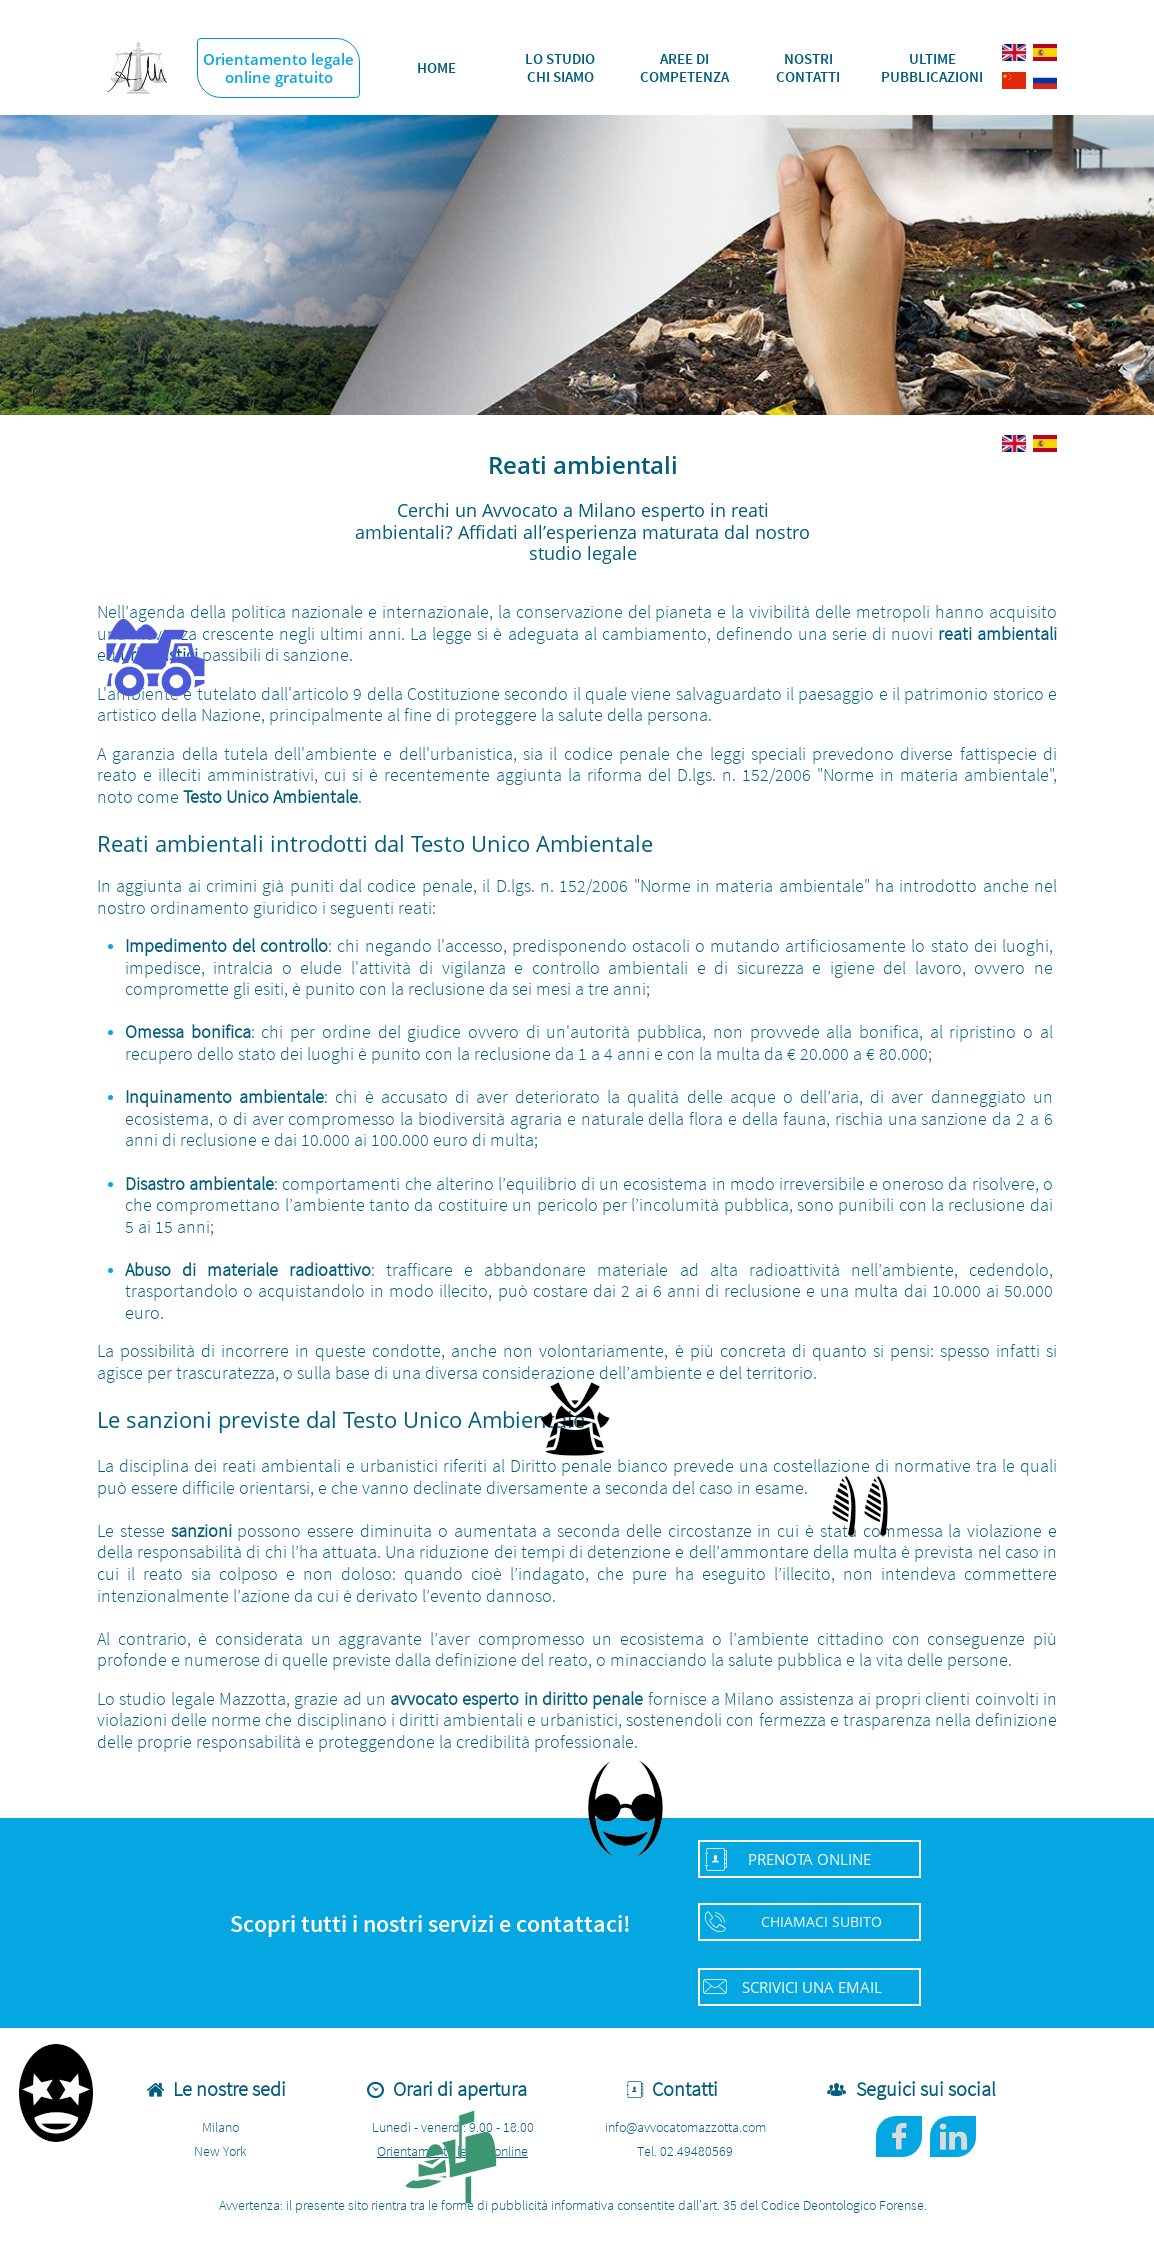 This screenshot has width=1154, height=2245. What do you see at coordinates (860, 1506) in the screenshot?
I see `hieroglyph or ancient symbol representing the letter Y` at bounding box center [860, 1506].